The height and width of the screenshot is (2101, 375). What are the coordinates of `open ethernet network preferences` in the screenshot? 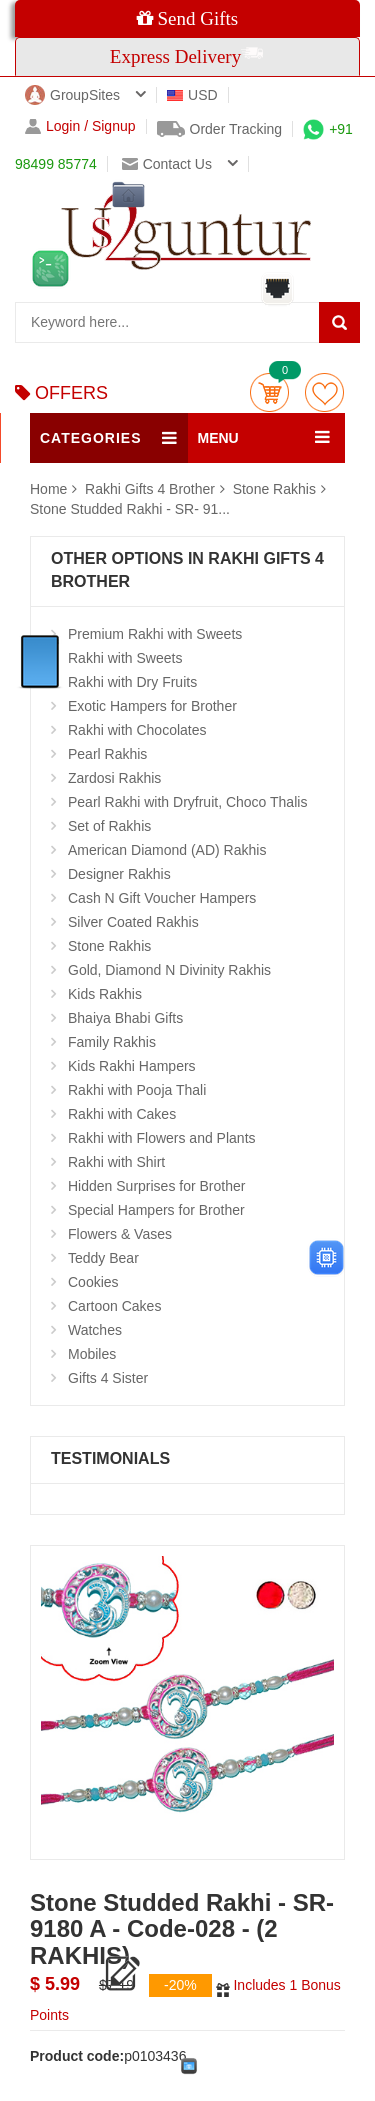 It's located at (277, 288).